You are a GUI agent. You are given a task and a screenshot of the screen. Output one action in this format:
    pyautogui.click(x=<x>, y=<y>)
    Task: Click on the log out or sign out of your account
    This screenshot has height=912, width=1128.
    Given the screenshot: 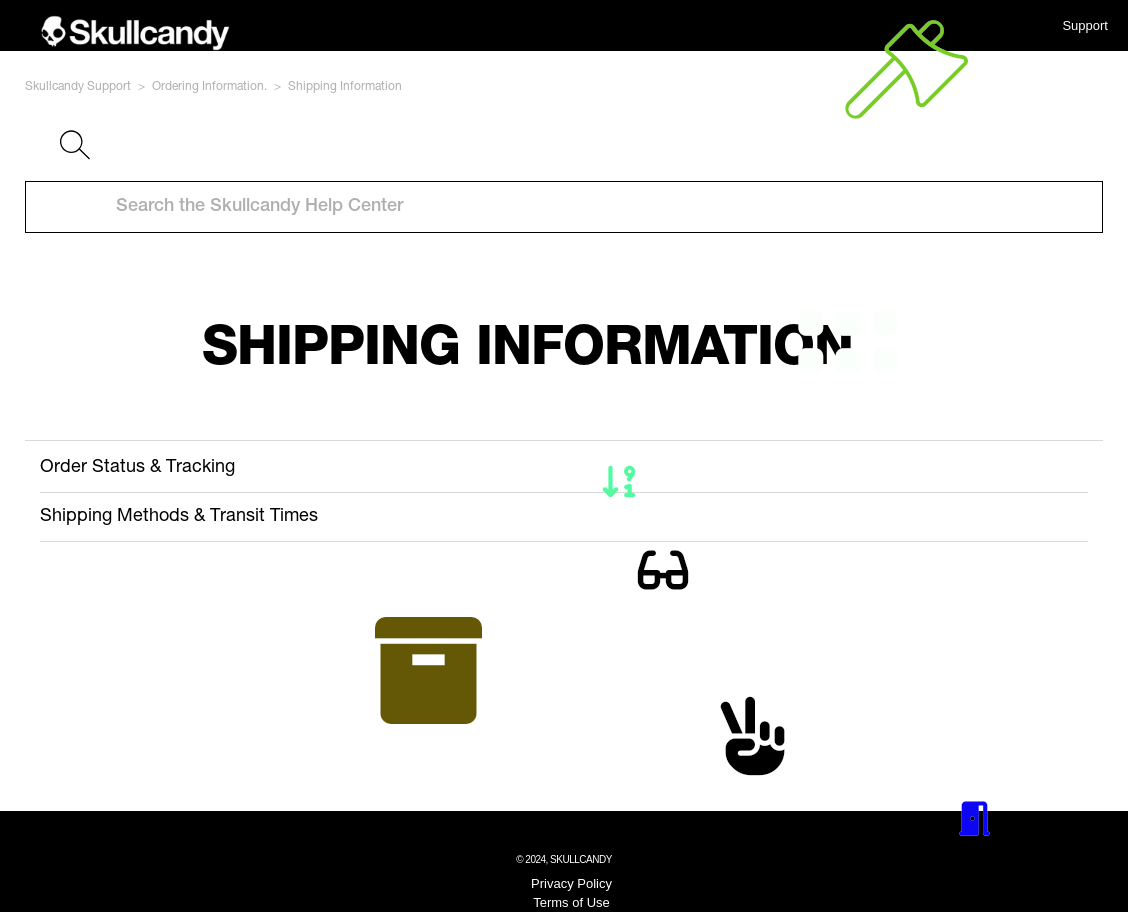 What is the action you would take?
    pyautogui.click(x=974, y=818)
    